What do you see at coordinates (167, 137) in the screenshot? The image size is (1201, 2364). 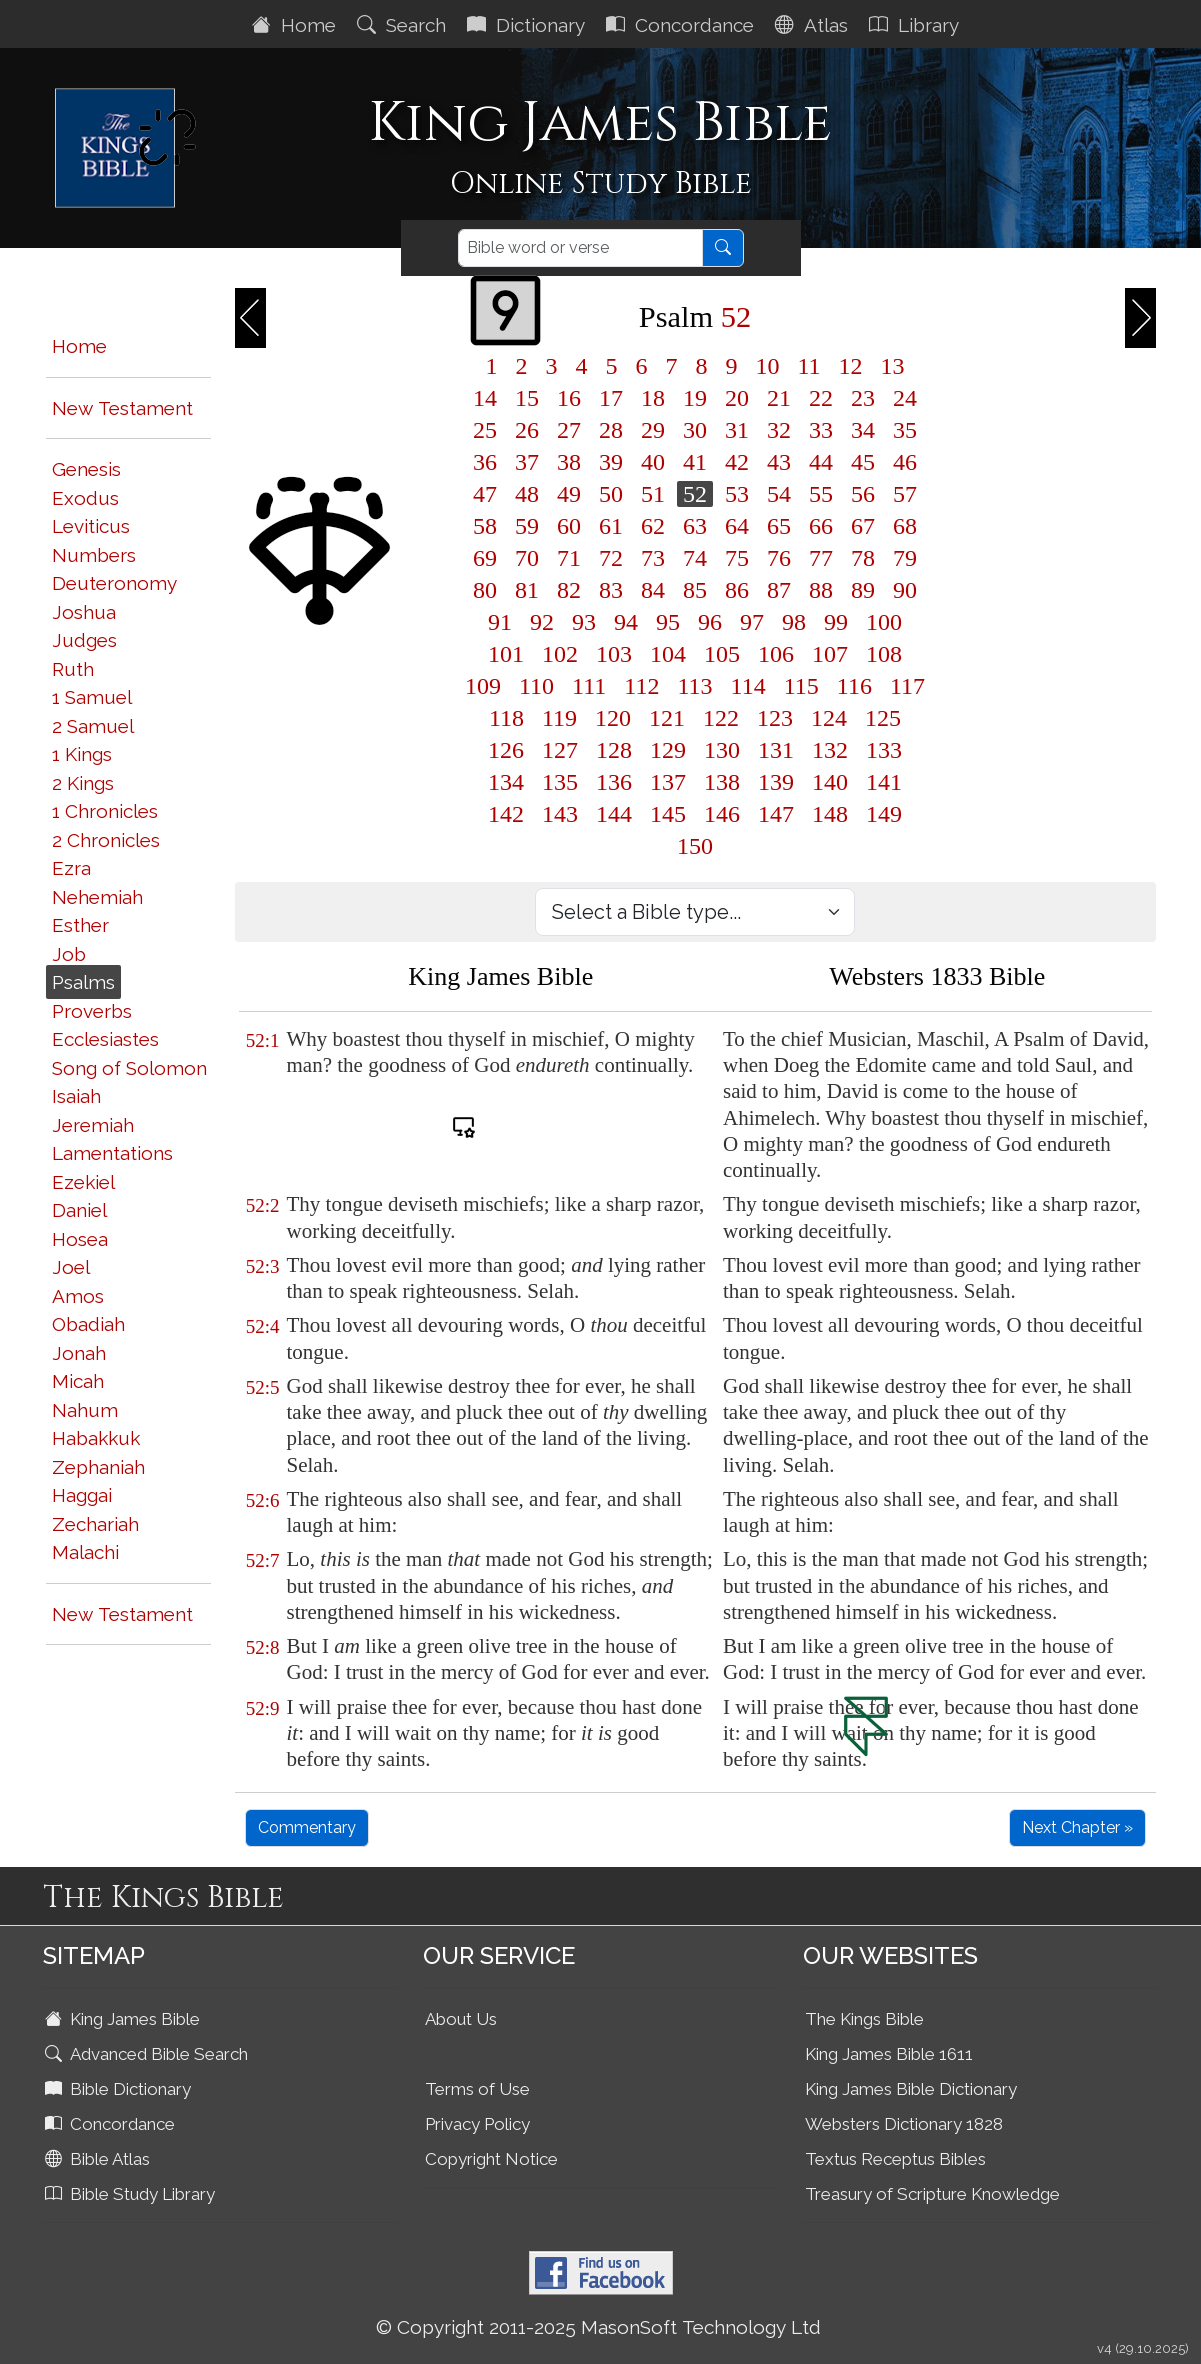 I see `unlink or disconnect a shared resource` at bounding box center [167, 137].